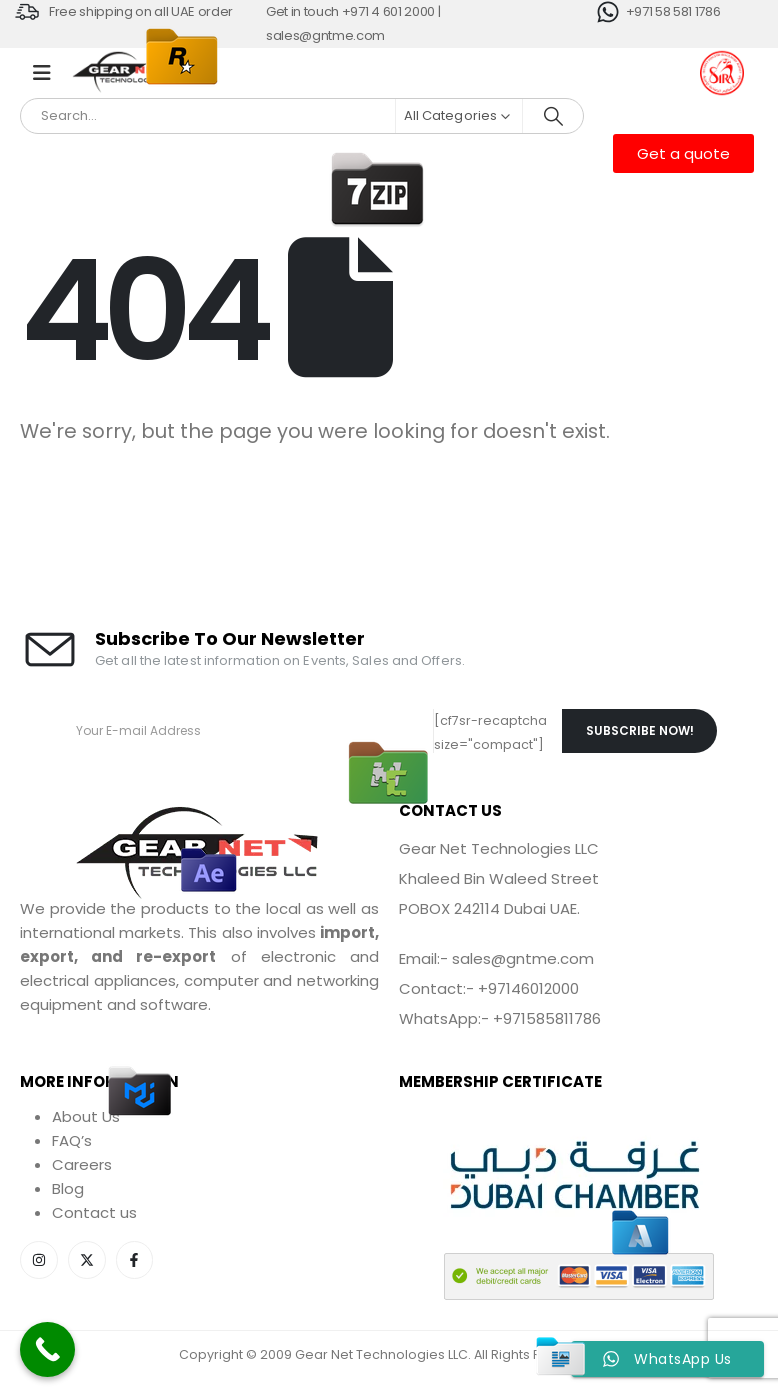  I want to click on folder containing Adobe After Effects project files, so click(208, 871).